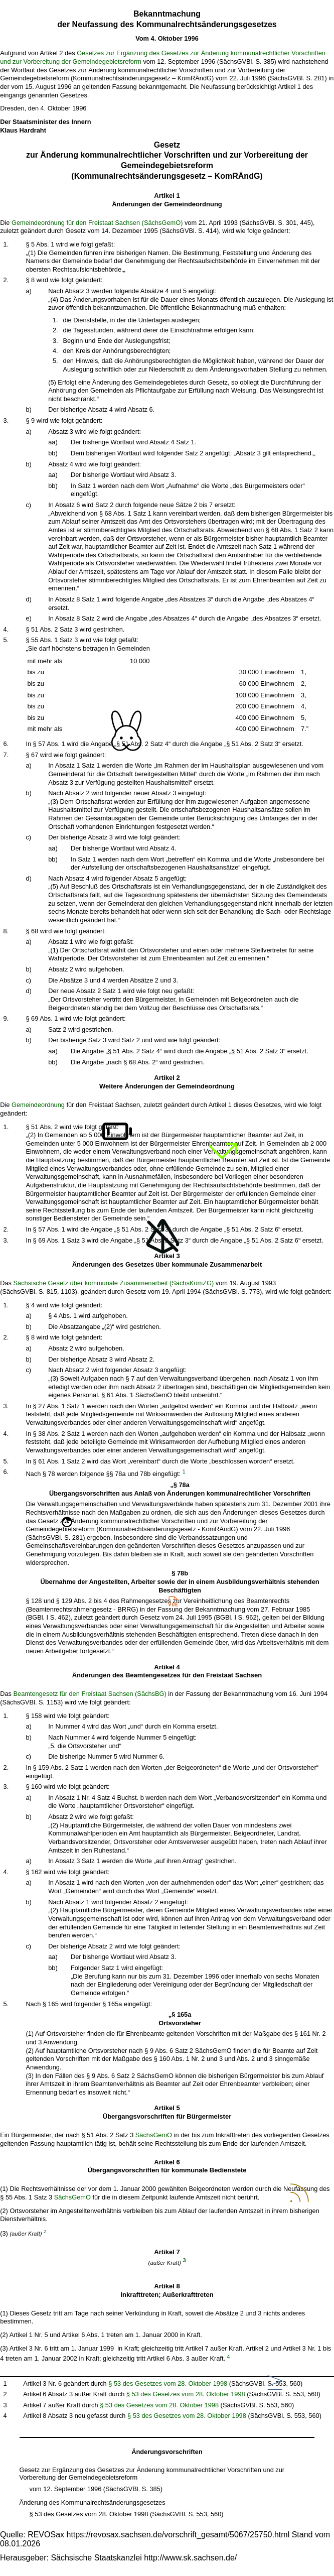  I want to click on greater than or equal to mathematical operator, so click(274, 2383).